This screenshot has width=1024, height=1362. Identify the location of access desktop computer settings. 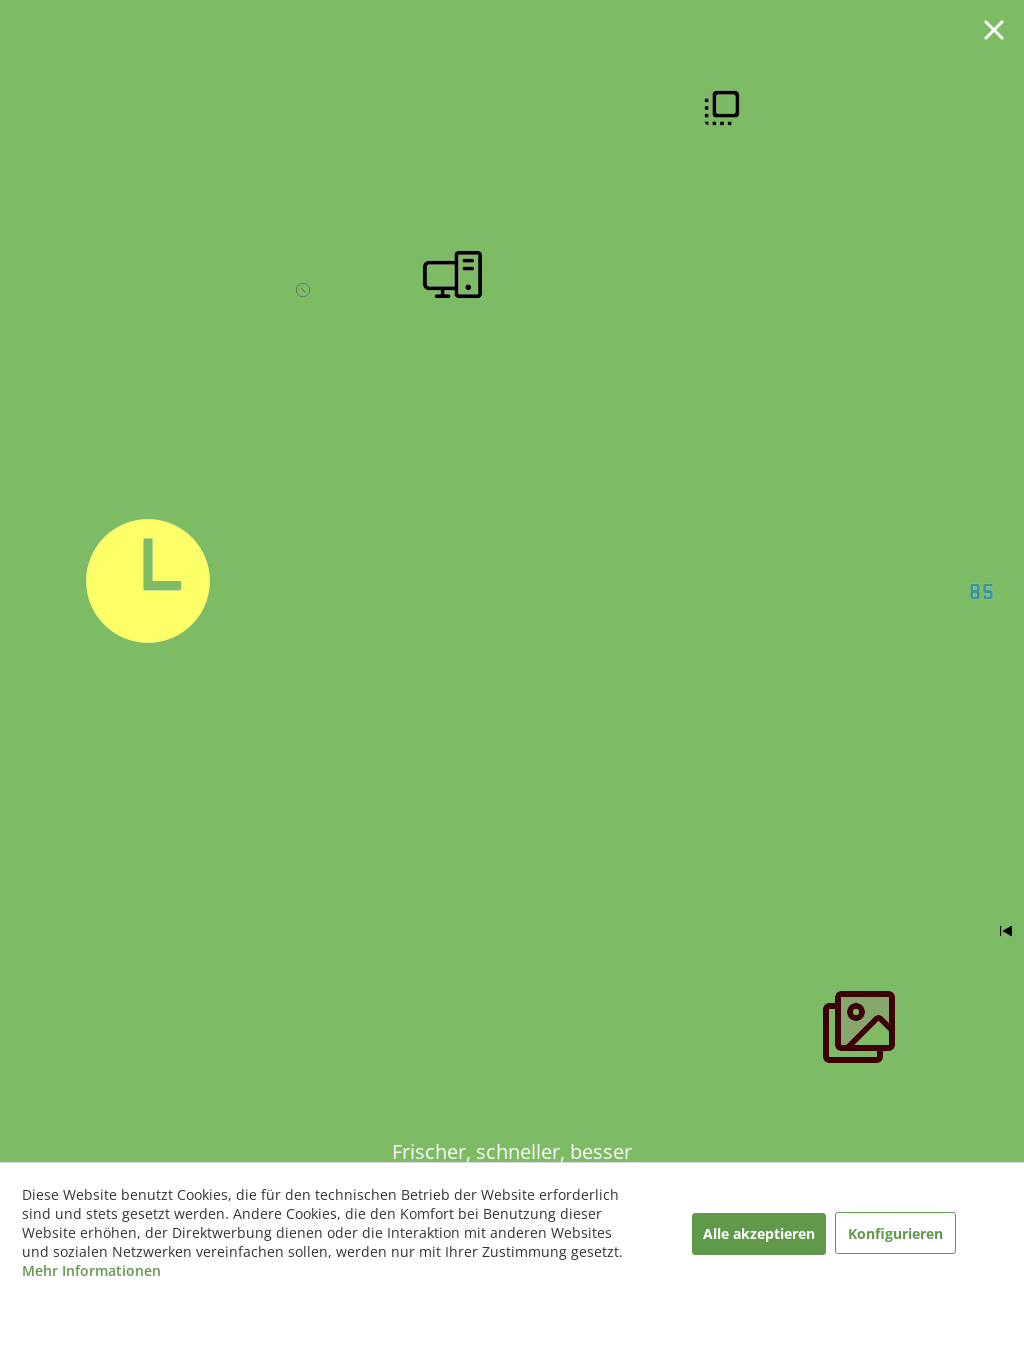
(452, 274).